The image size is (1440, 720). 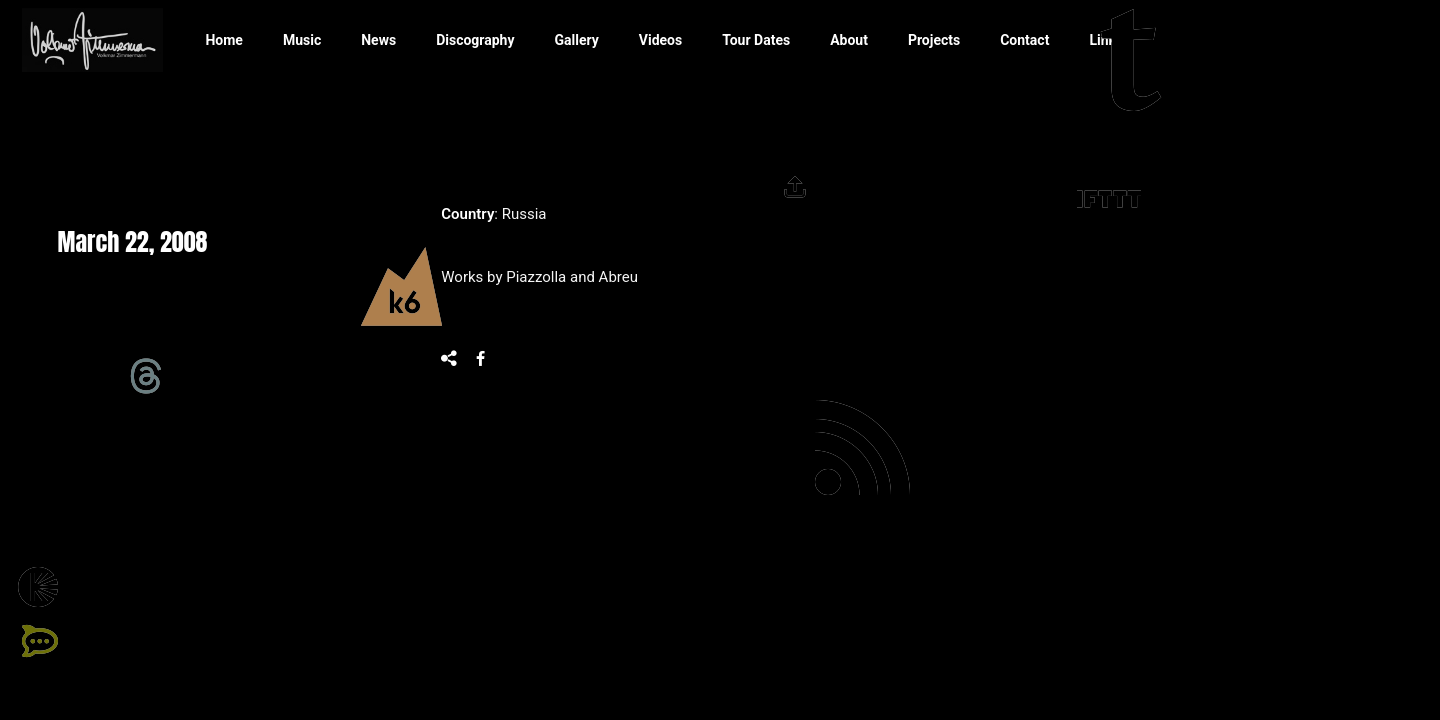 What do you see at coordinates (1131, 60) in the screenshot?
I see `open typst document editor` at bounding box center [1131, 60].